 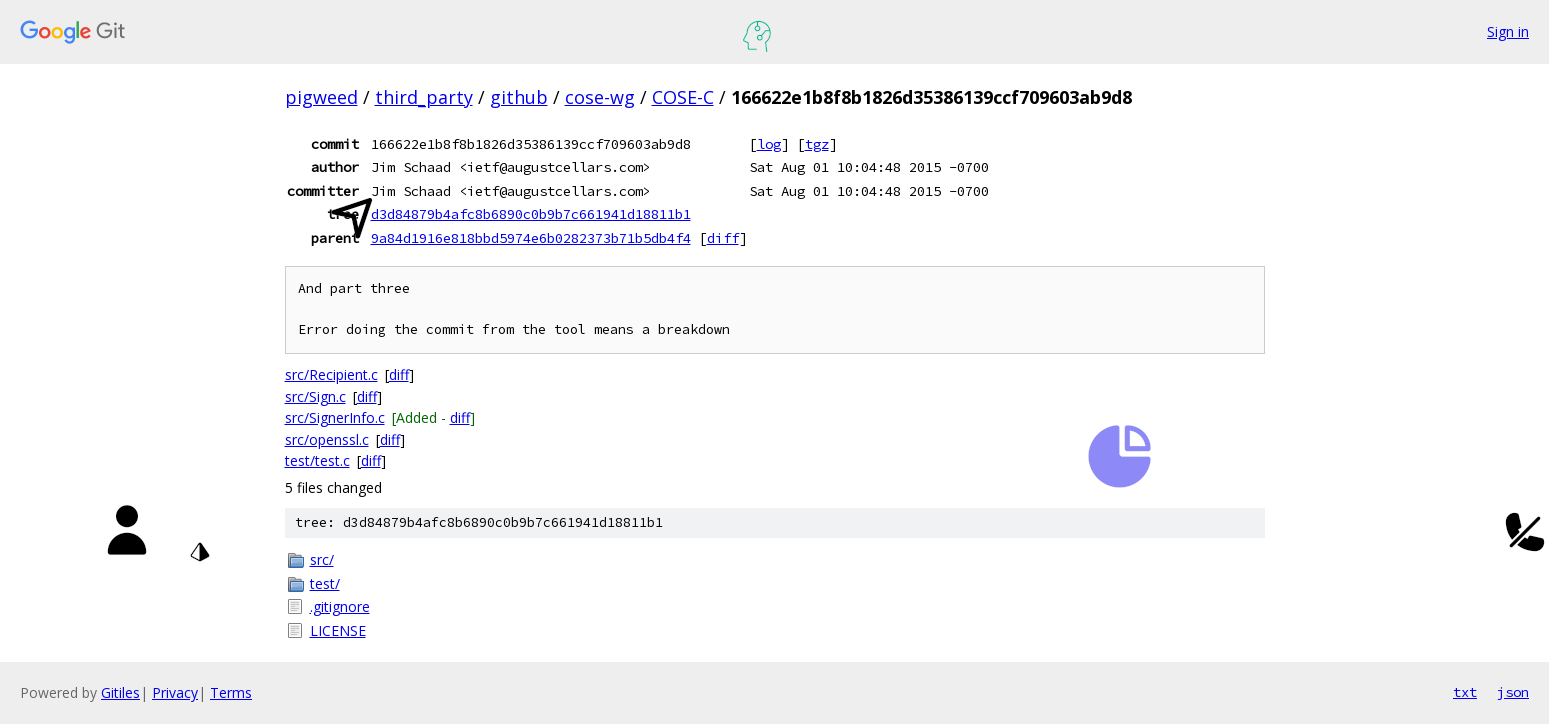 What do you see at coordinates (1525, 532) in the screenshot?
I see `mute or decline an incoming call` at bounding box center [1525, 532].